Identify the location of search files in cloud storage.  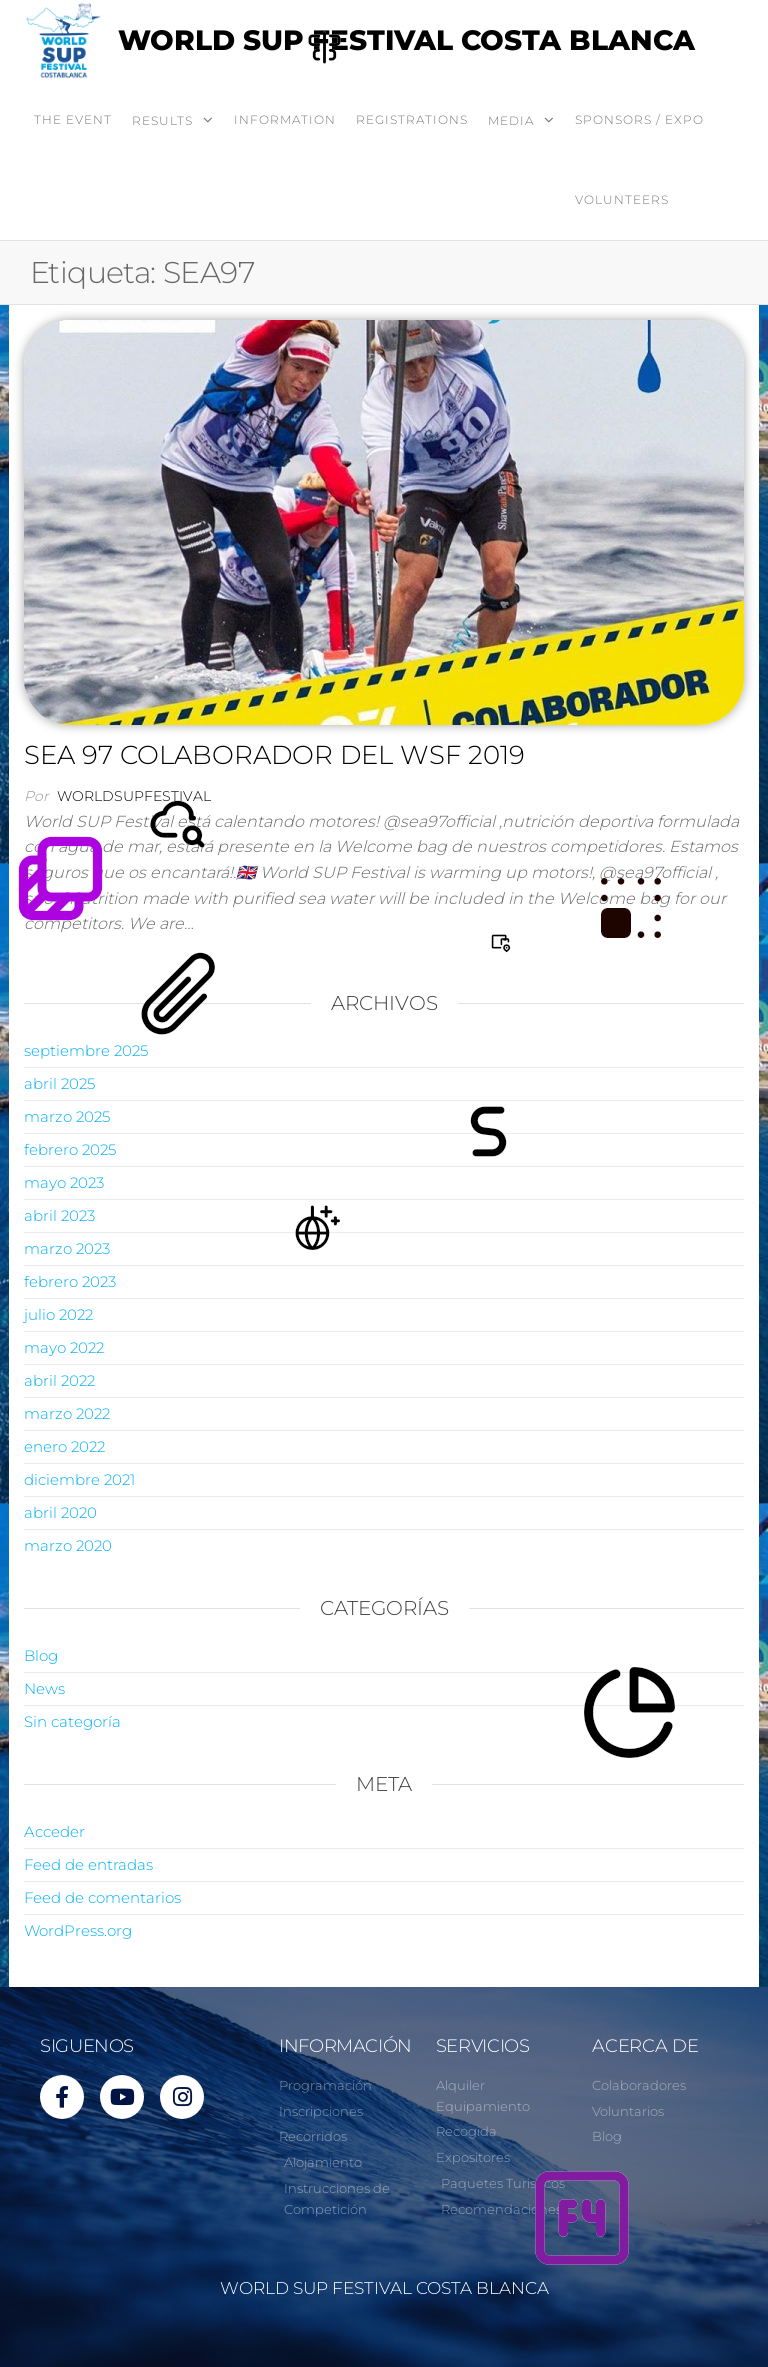
(177, 820).